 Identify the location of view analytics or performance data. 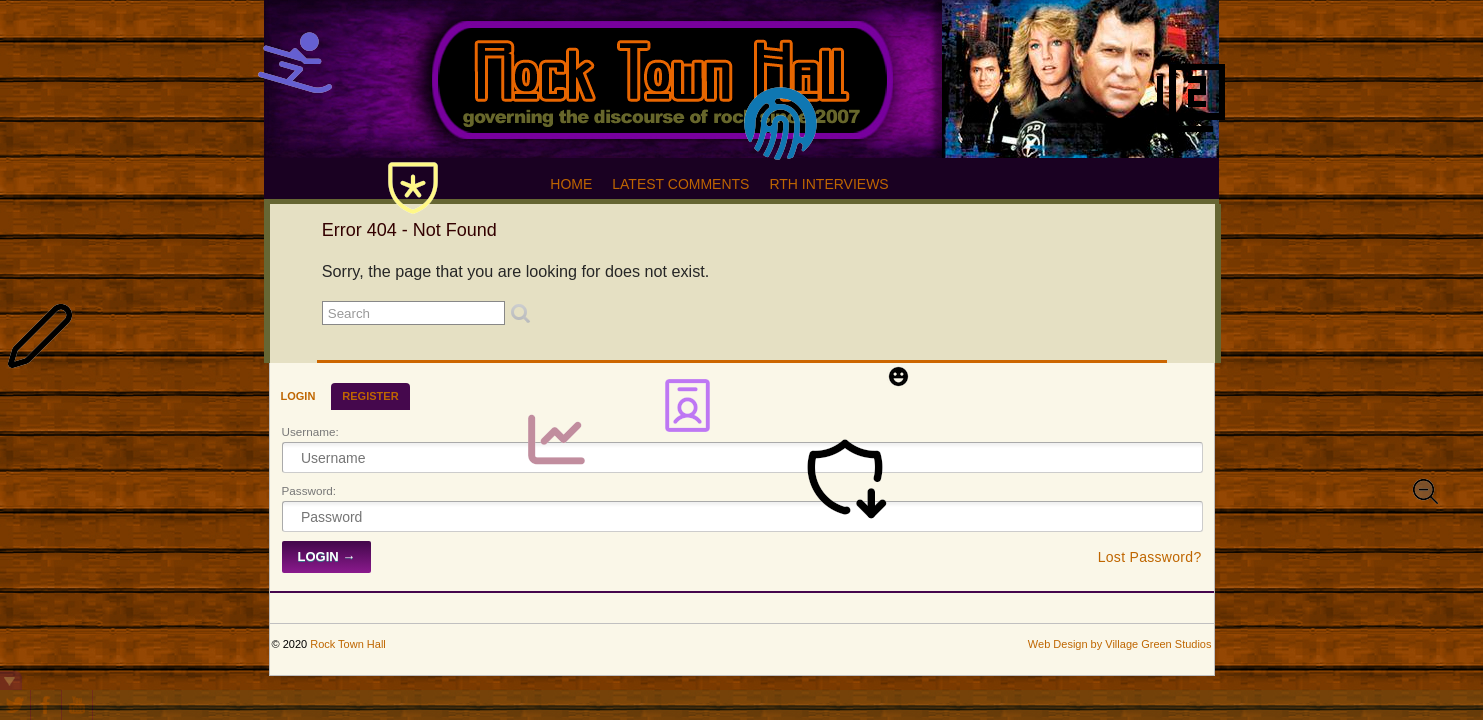
(556, 439).